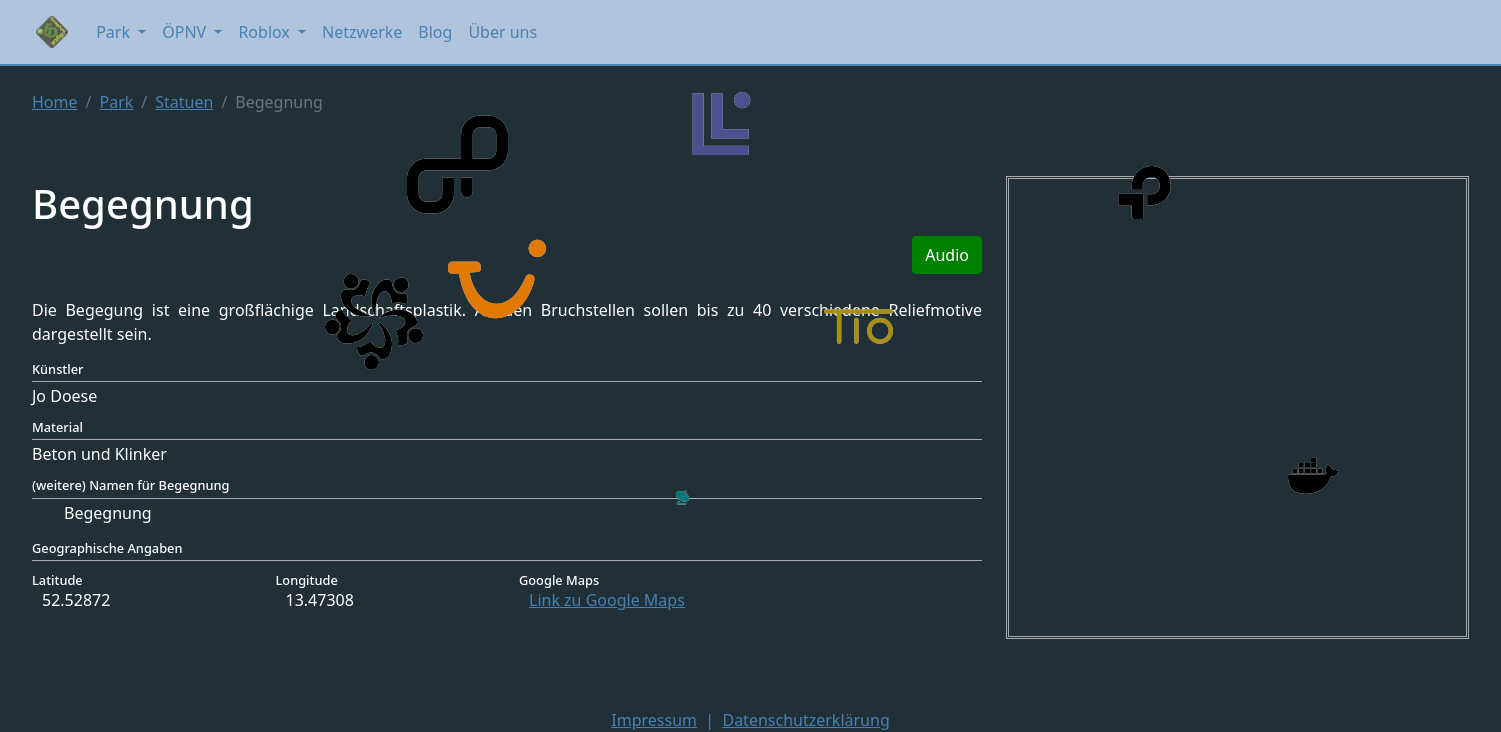 This screenshot has width=1501, height=732. I want to click on open Docker container management, so click(1313, 475).